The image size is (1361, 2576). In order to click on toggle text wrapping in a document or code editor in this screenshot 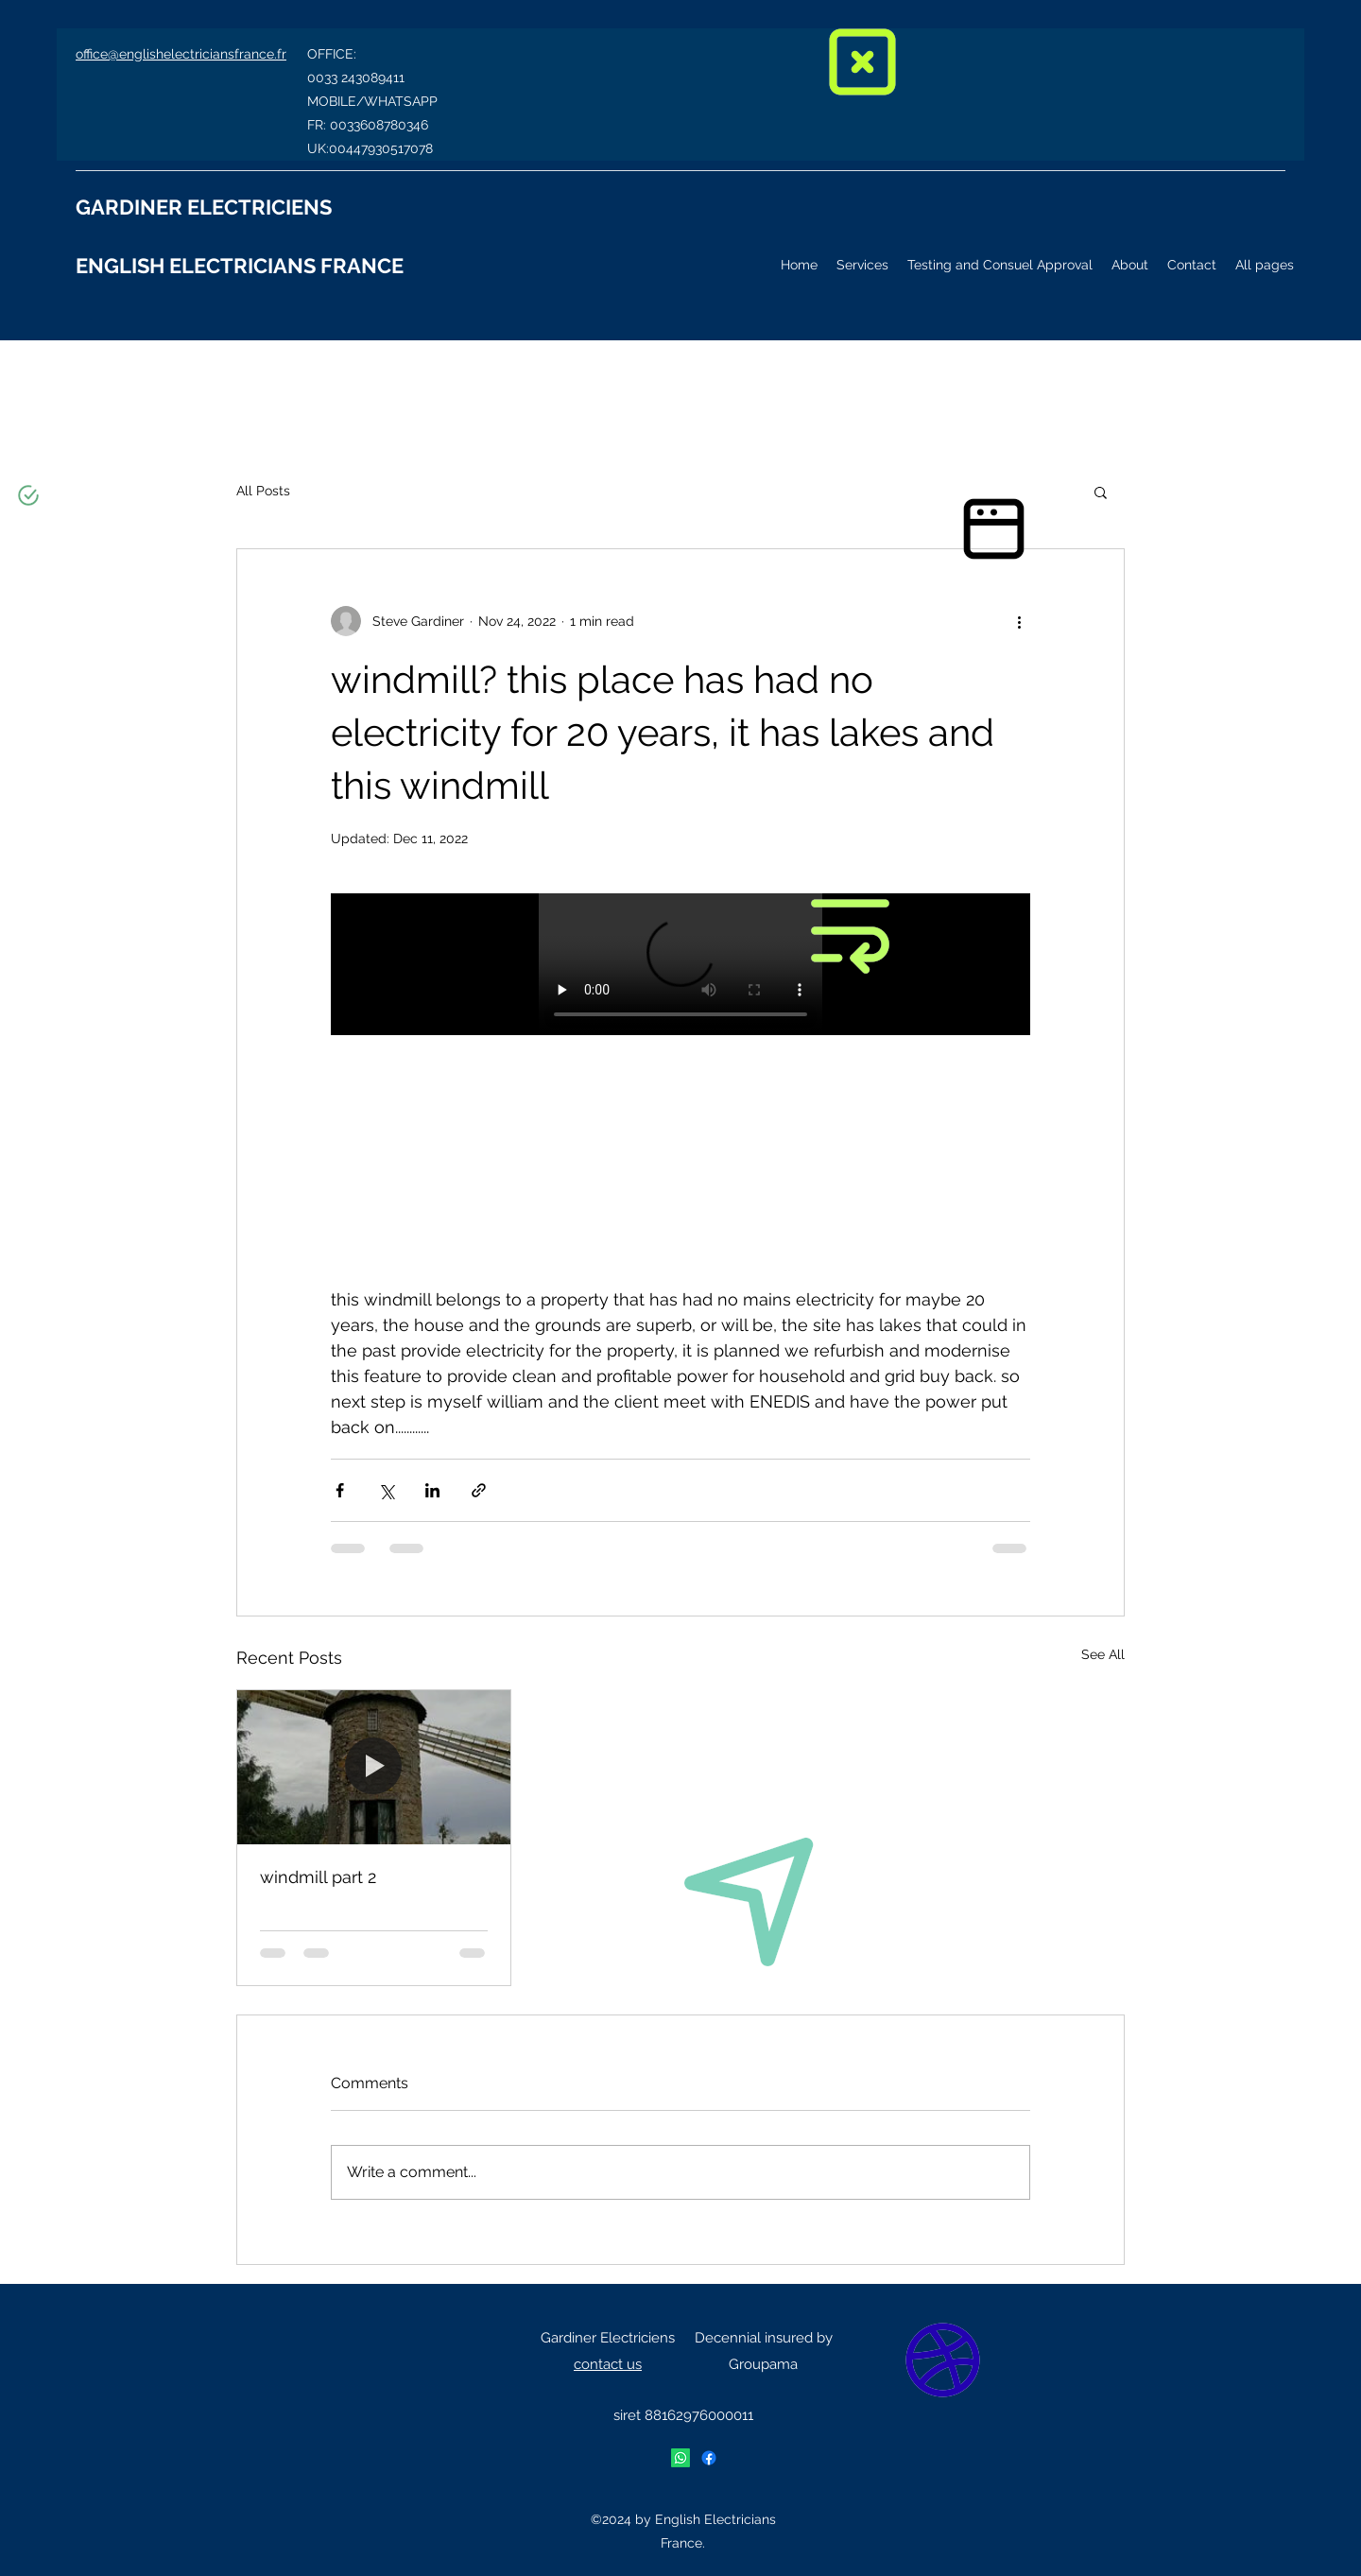, I will do `click(850, 930)`.